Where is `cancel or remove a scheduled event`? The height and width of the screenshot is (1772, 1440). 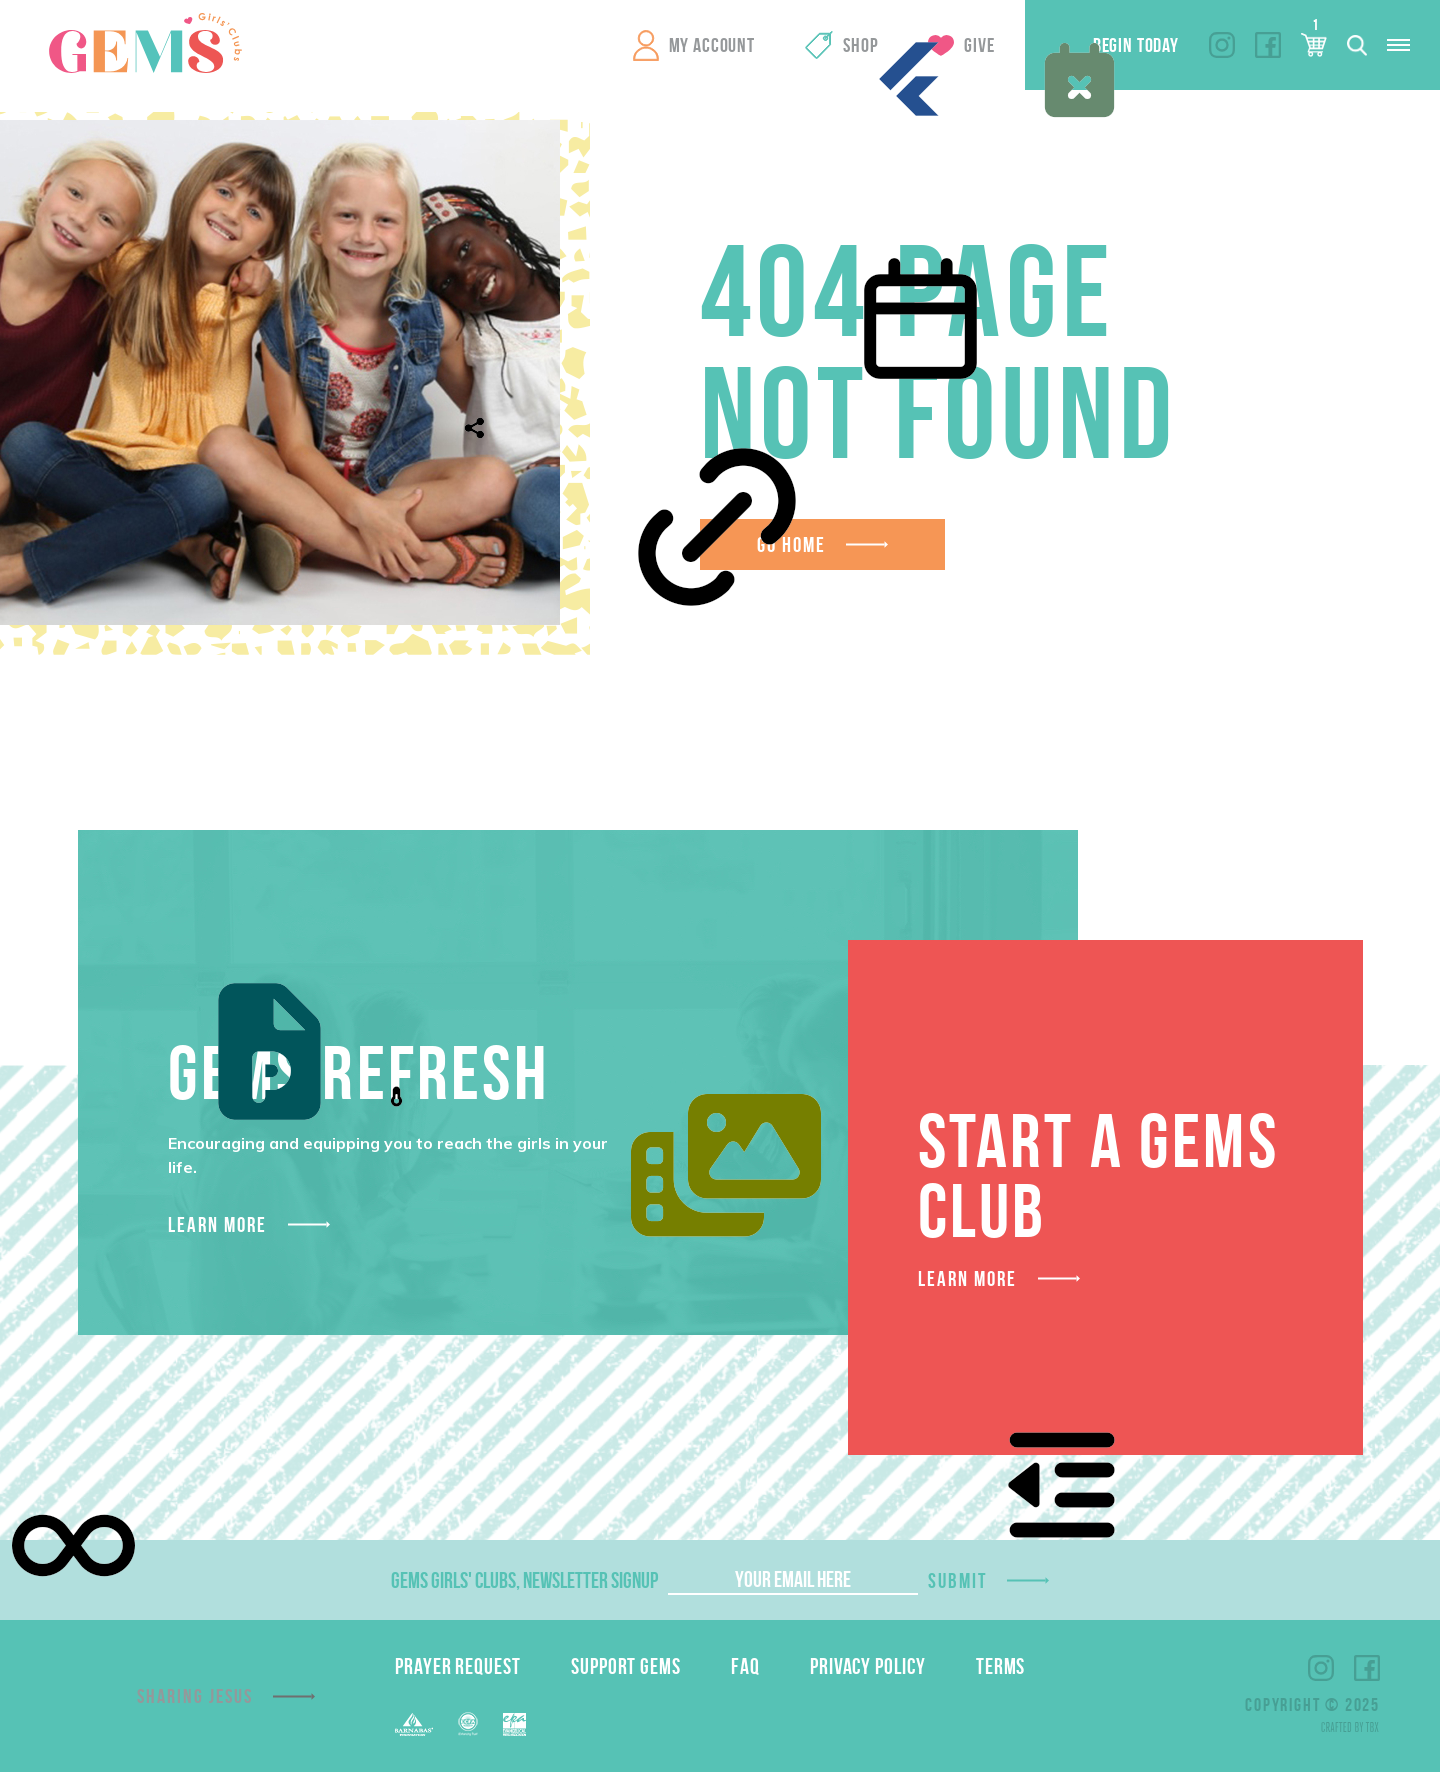 cancel or remove a scheduled event is located at coordinates (1079, 82).